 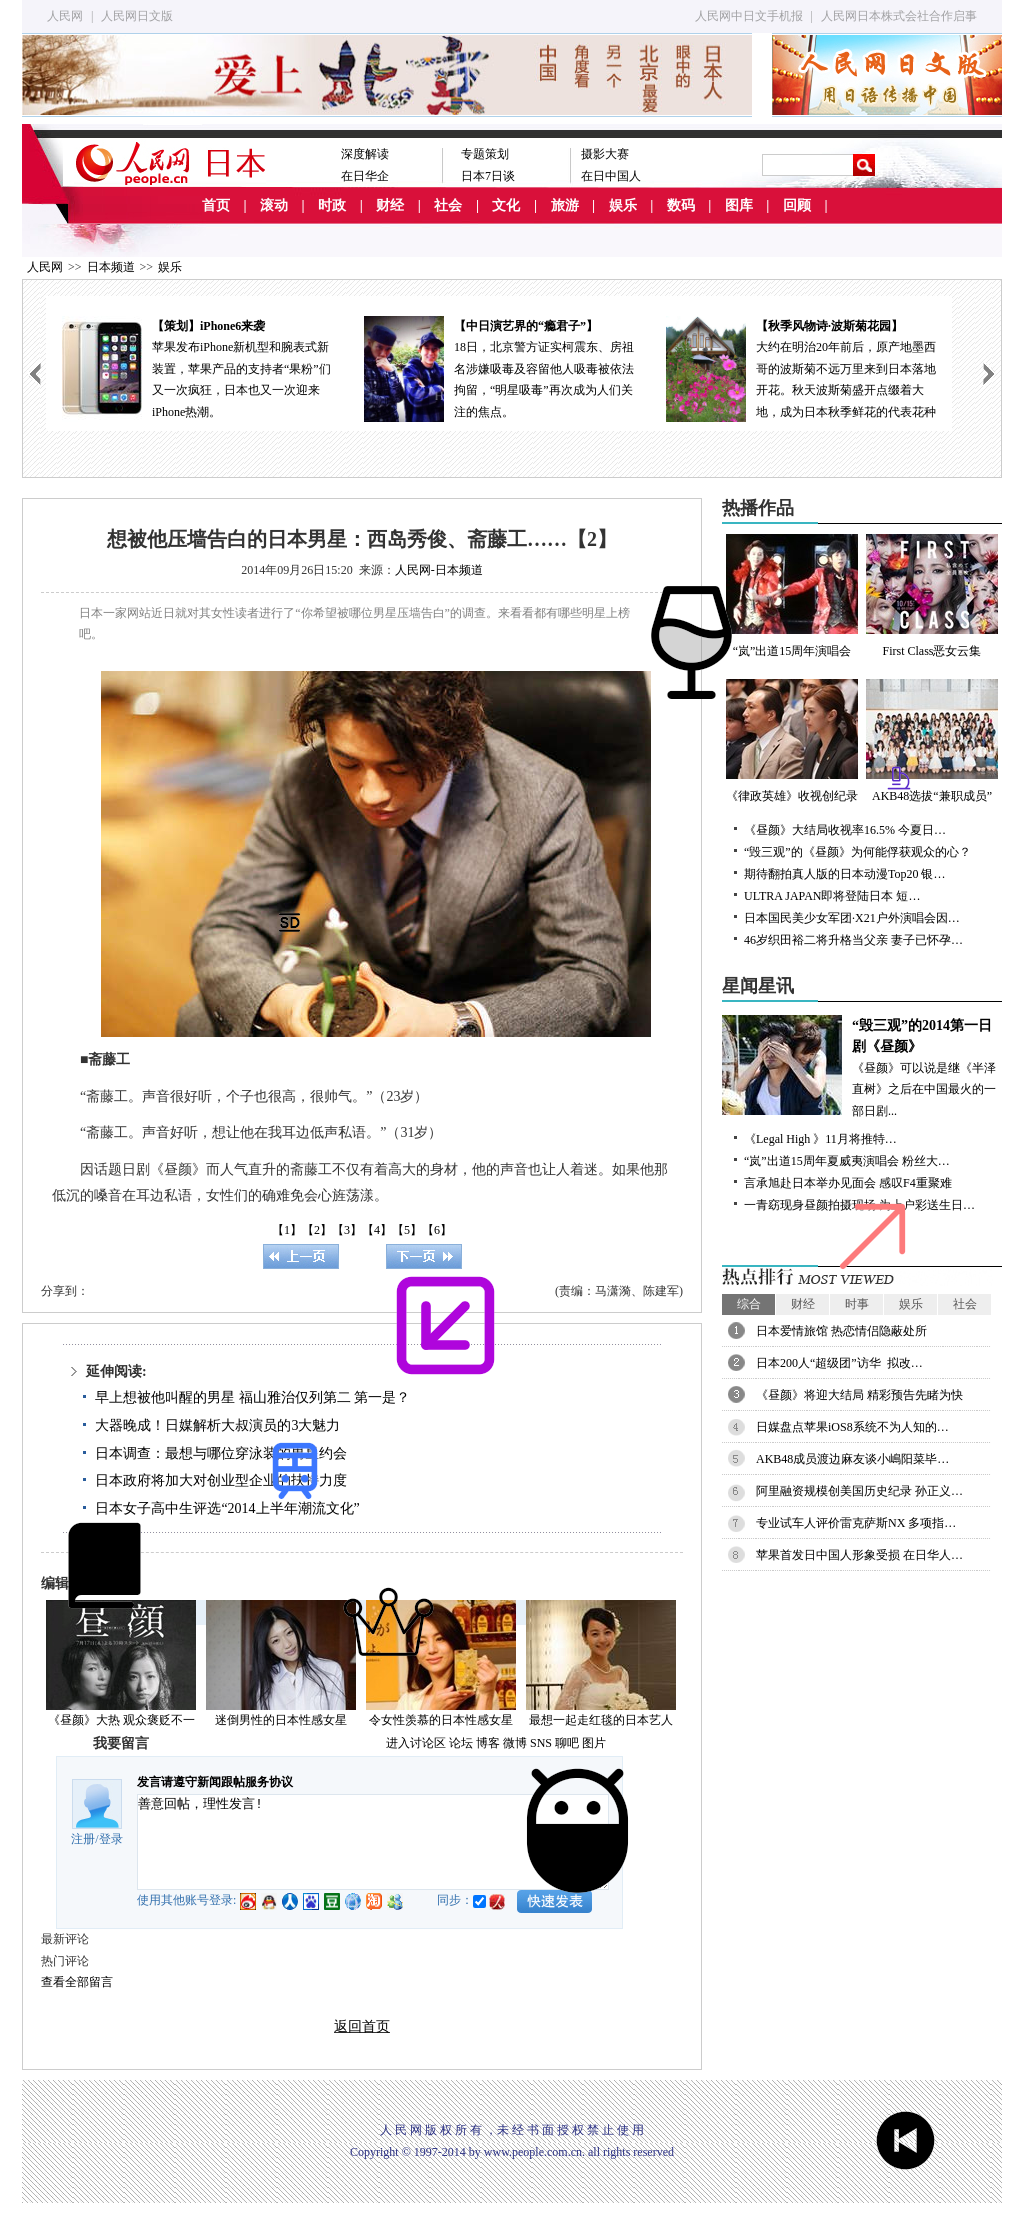 What do you see at coordinates (577, 1828) in the screenshot?
I see `android device or app settings` at bounding box center [577, 1828].